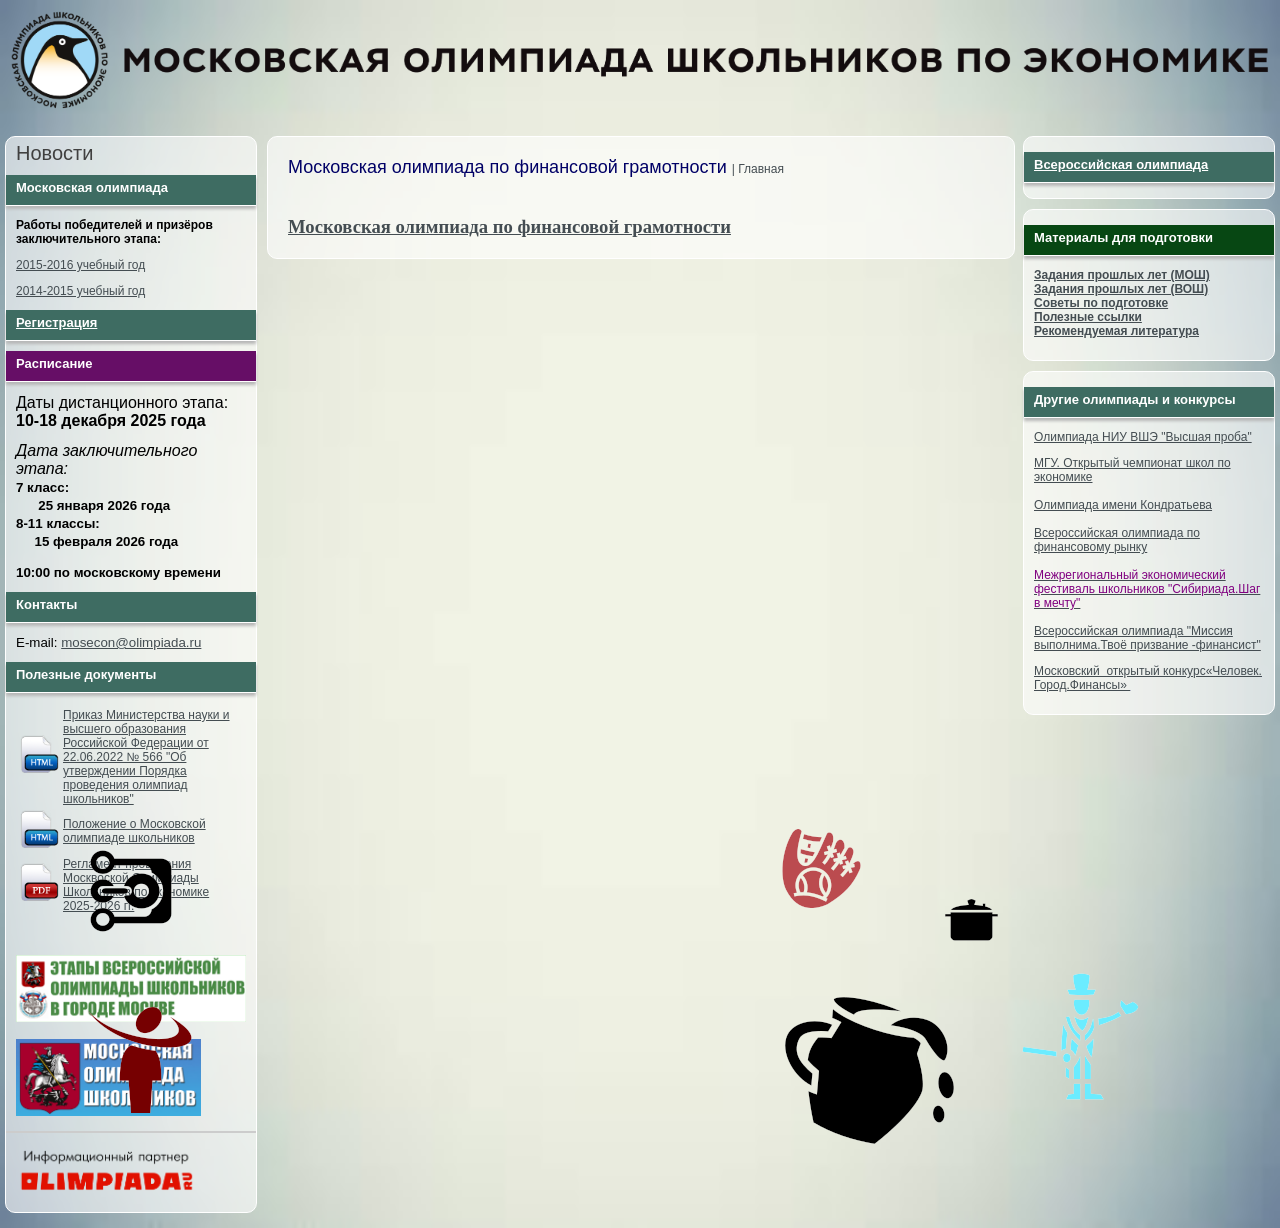 The width and height of the screenshot is (1280, 1228). What do you see at coordinates (1082, 1036) in the screenshot?
I see `circus or entertainment category` at bounding box center [1082, 1036].